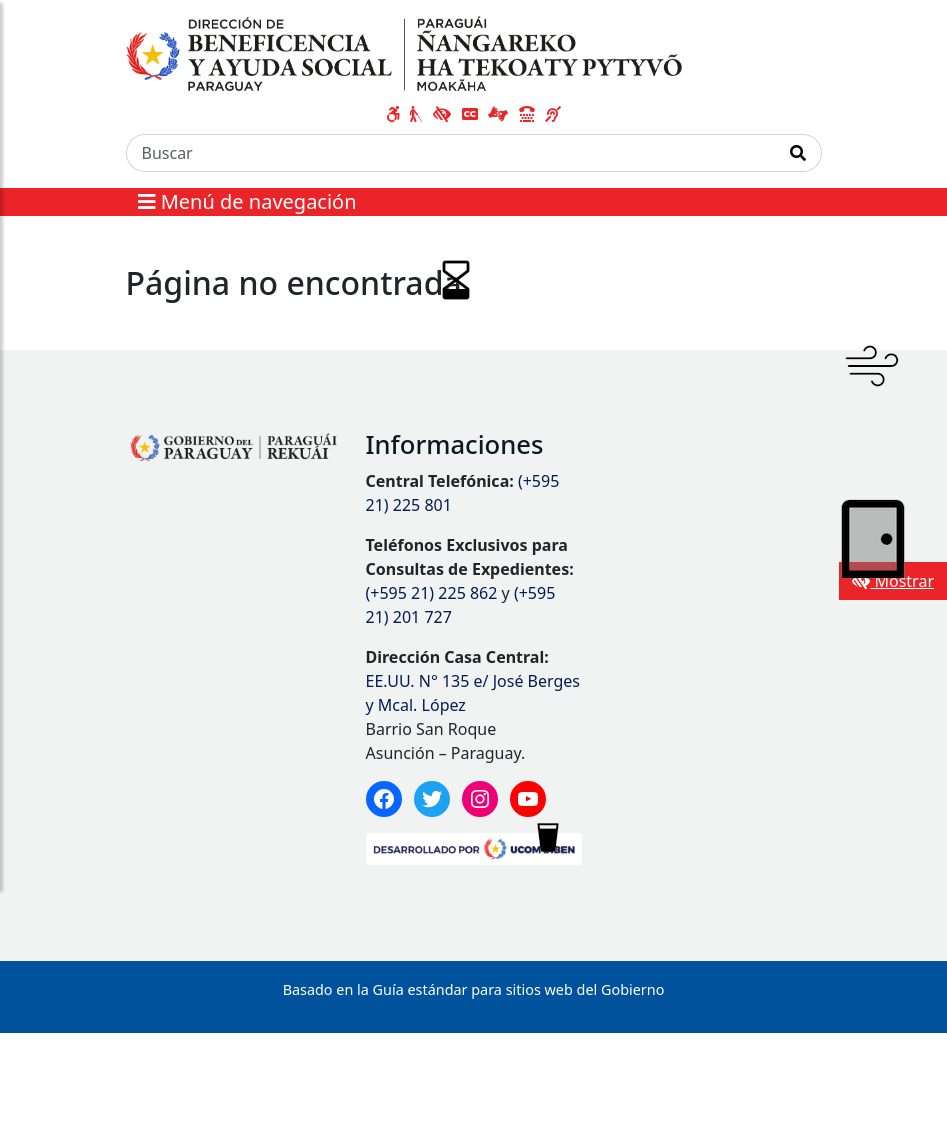 Image resolution: width=947 pixels, height=1123 pixels. I want to click on indicates time is running low, so click(456, 280).